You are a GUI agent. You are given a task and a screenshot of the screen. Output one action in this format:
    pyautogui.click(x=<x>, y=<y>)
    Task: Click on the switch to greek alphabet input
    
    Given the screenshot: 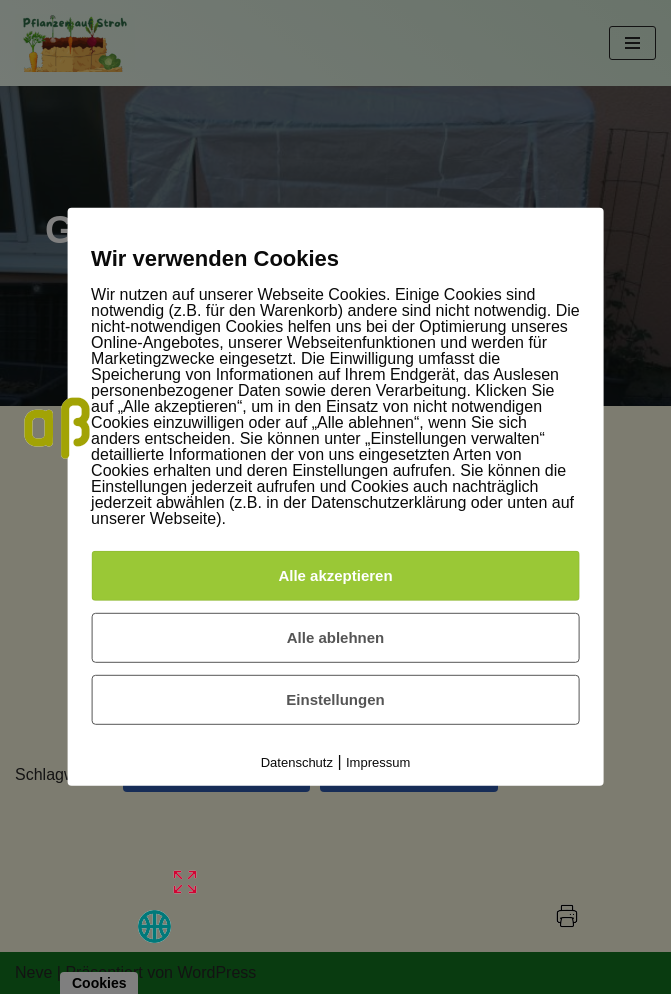 What is the action you would take?
    pyautogui.click(x=57, y=422)
    